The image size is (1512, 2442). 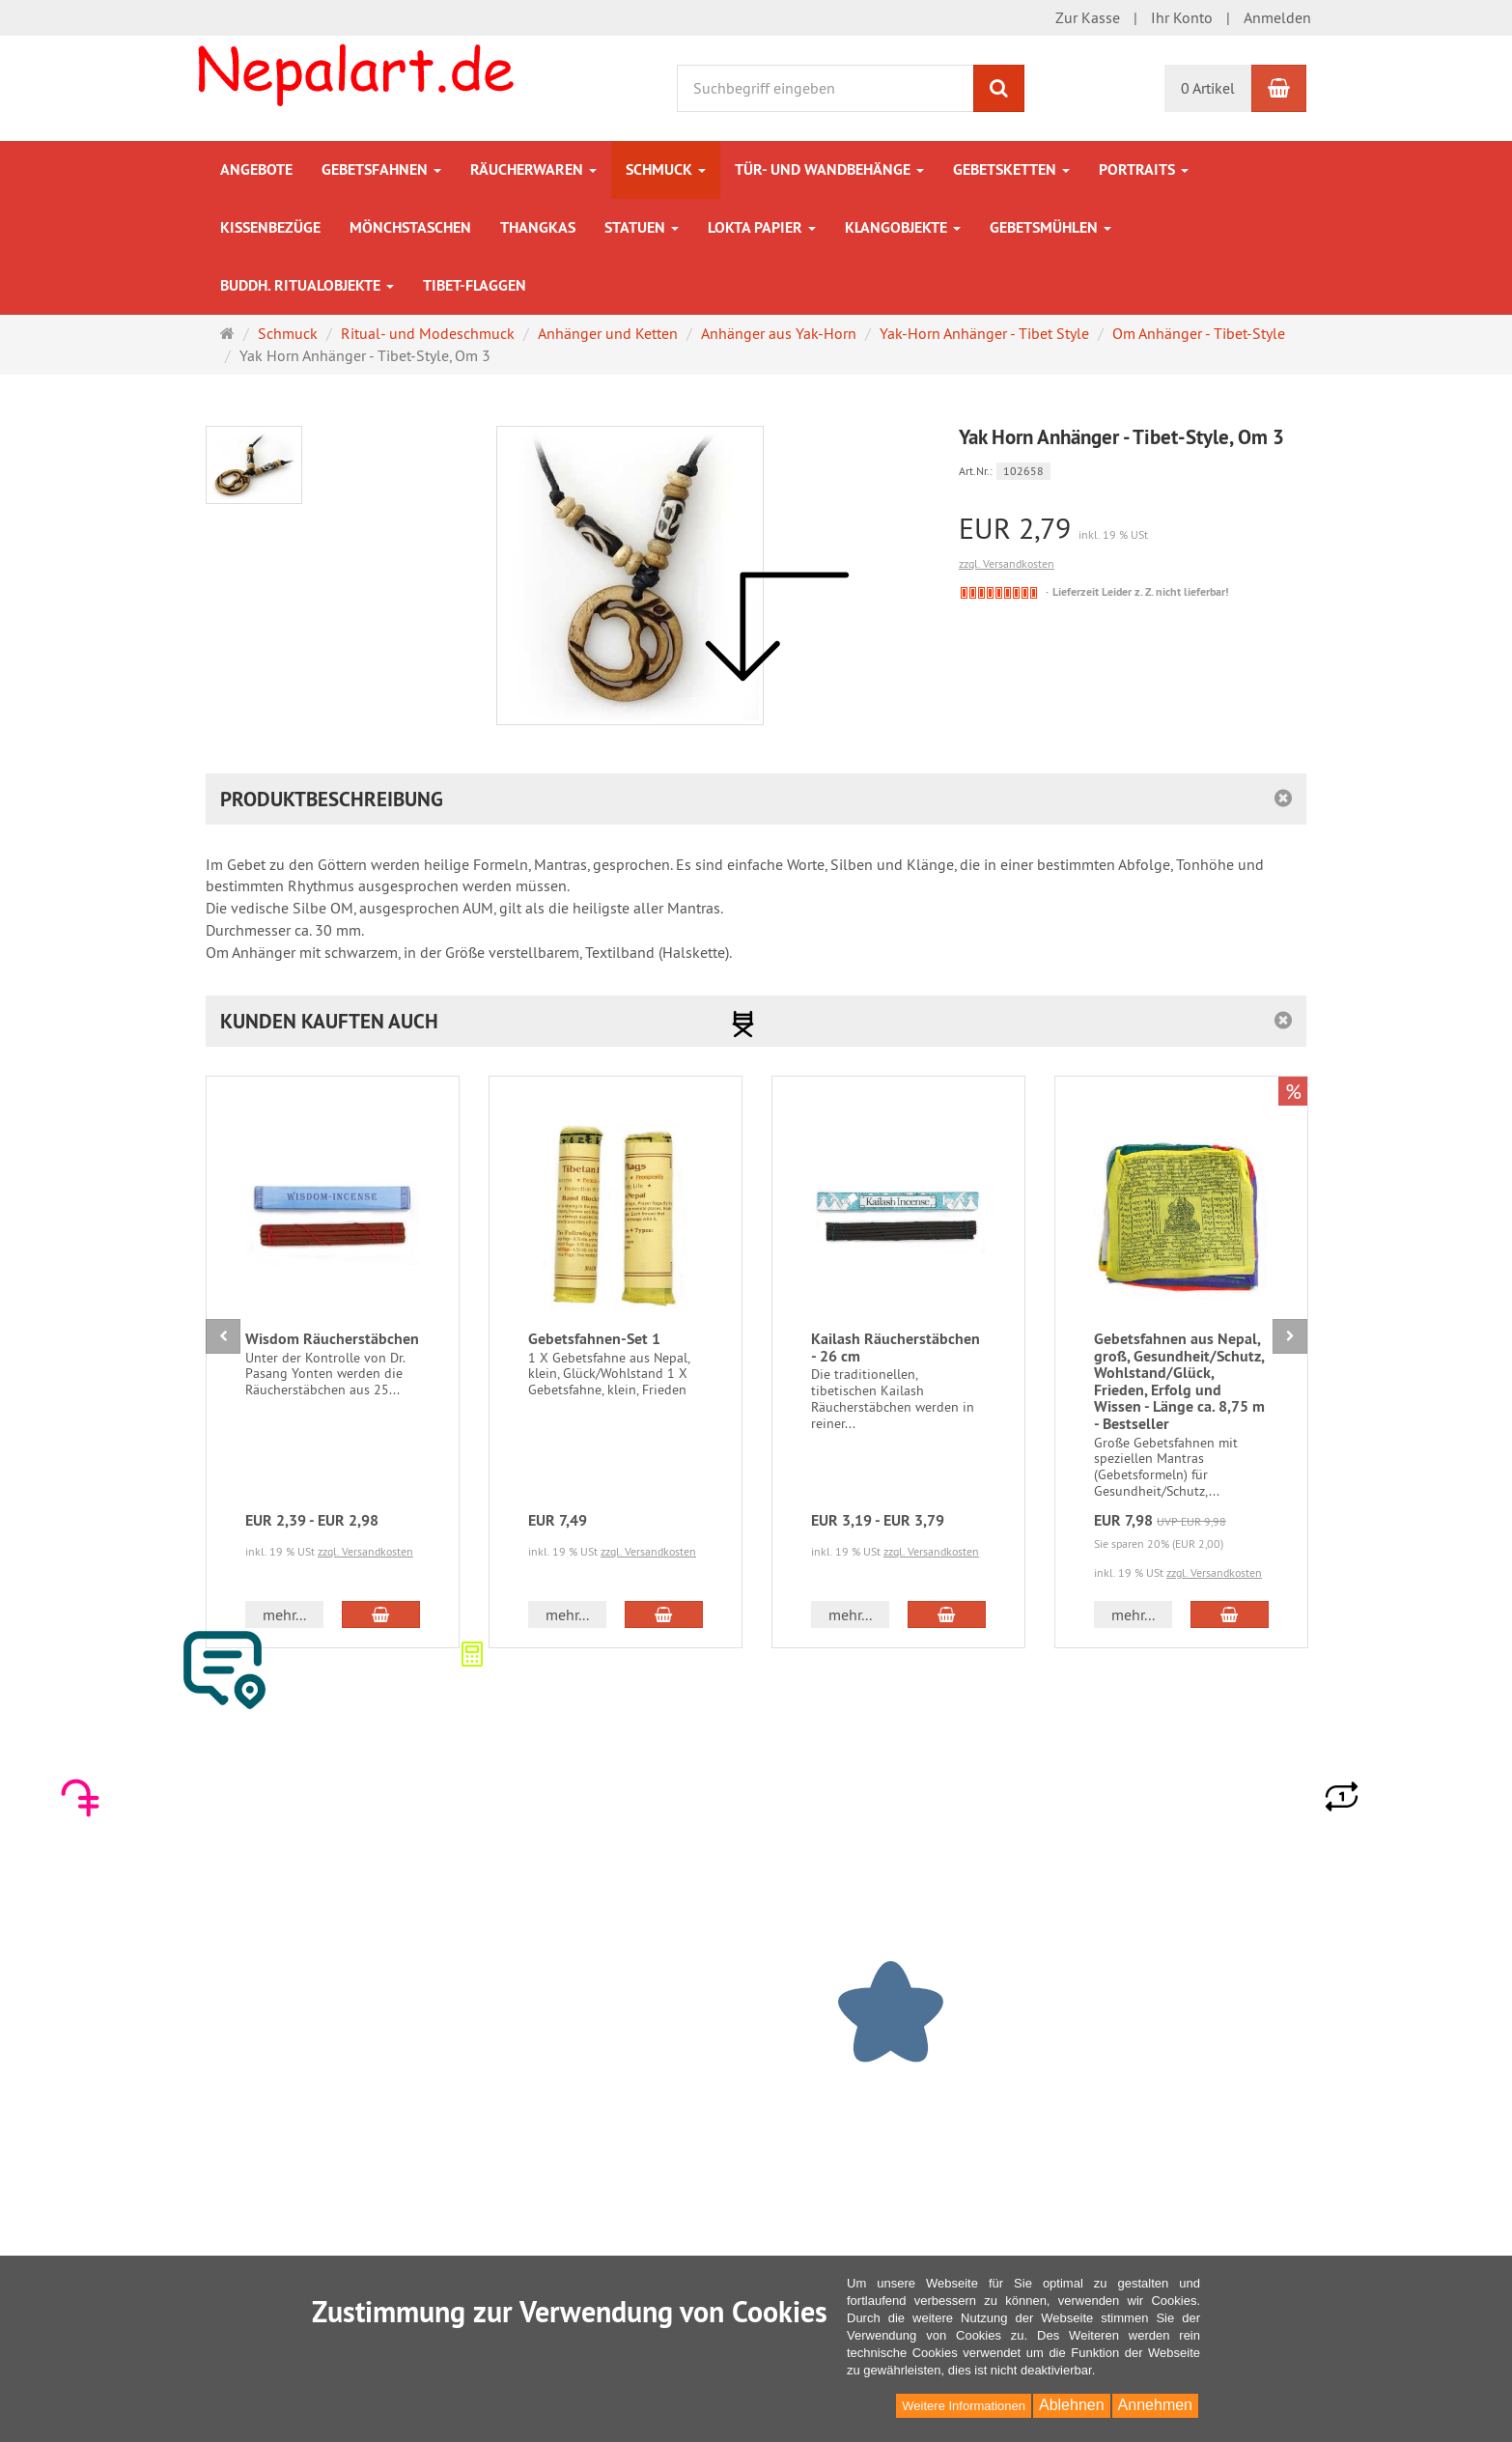 I want to click on access director or filmmaker tools, so click(x=742, y=1024).